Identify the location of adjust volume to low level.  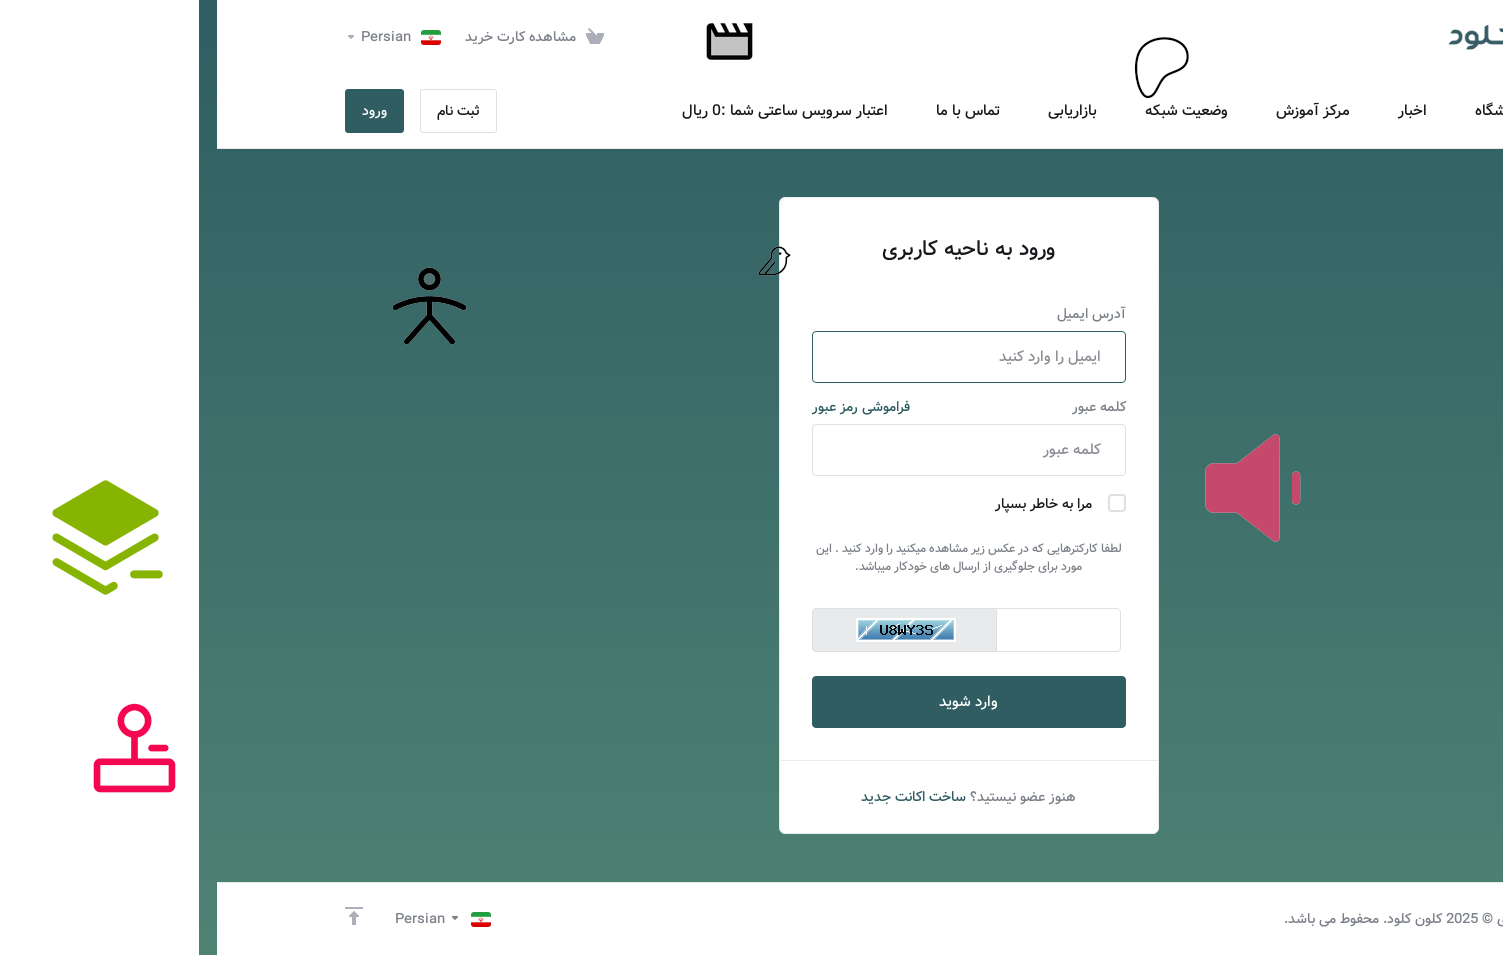
(1259, 488).